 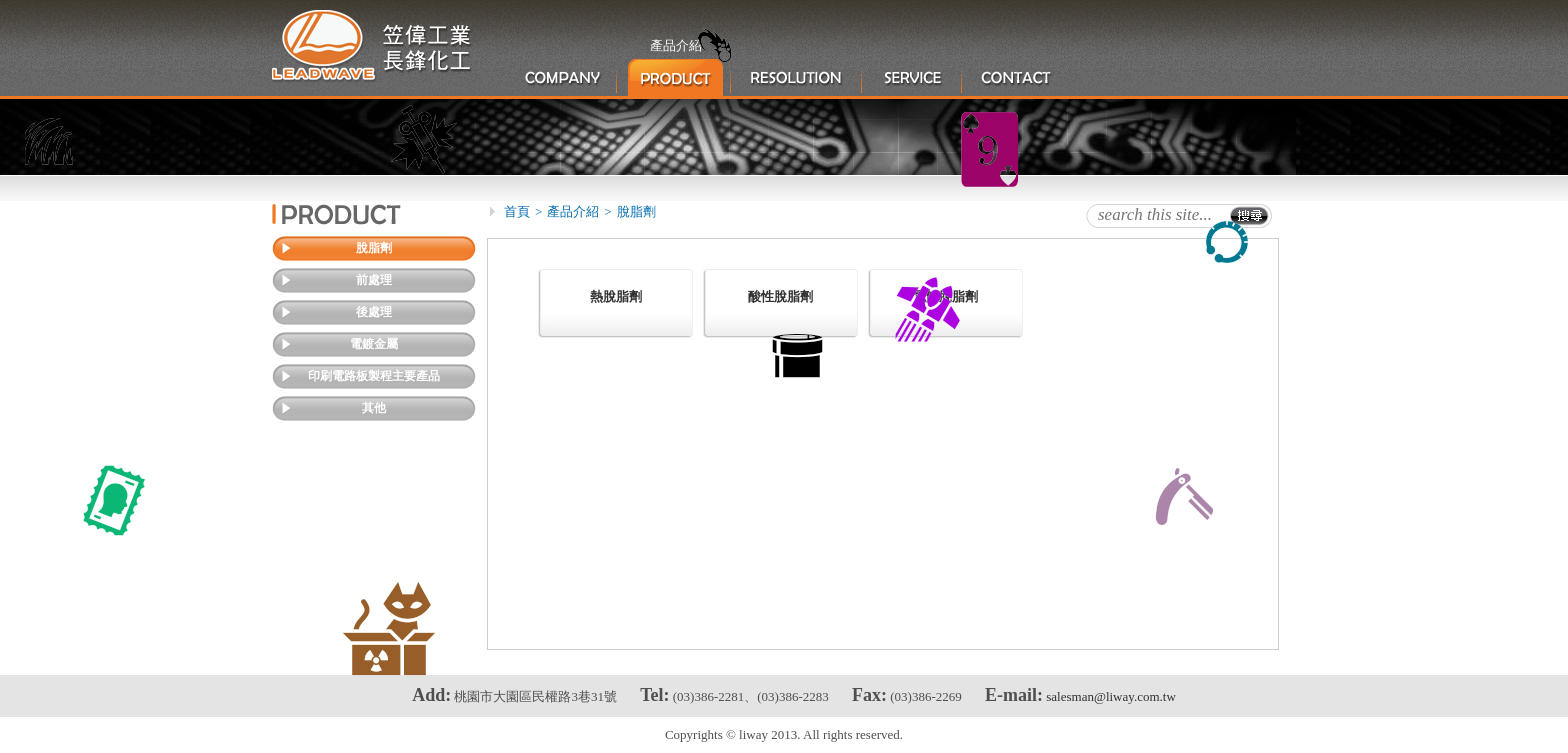 I want to click on activate jetpack or boost ability, so click(x=928, y=309).